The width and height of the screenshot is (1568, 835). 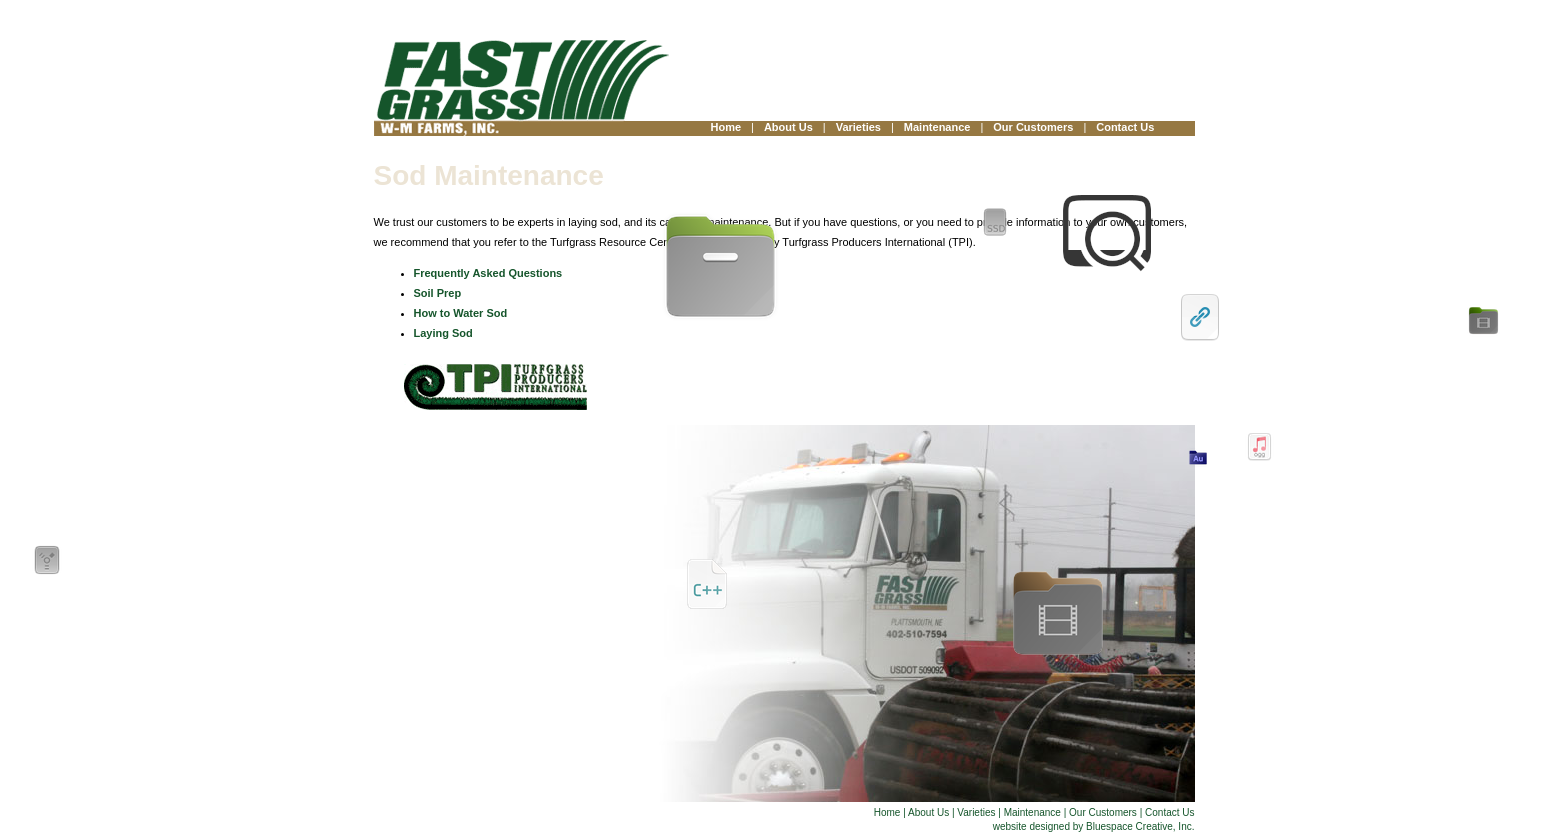 I want to click on a windows internet shortcut file, so click(x=1200, y=317).